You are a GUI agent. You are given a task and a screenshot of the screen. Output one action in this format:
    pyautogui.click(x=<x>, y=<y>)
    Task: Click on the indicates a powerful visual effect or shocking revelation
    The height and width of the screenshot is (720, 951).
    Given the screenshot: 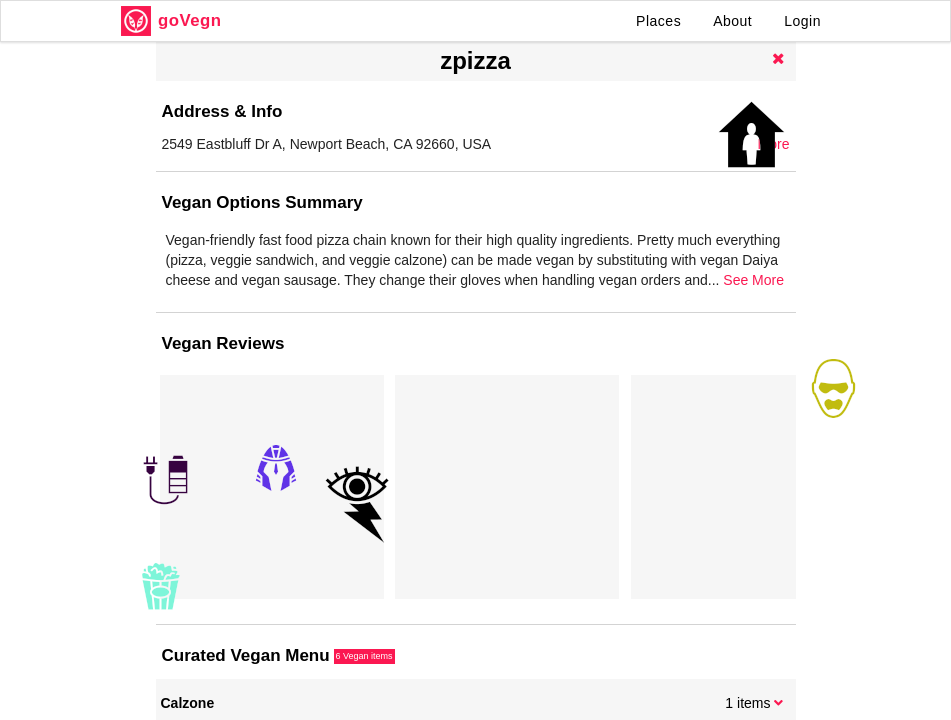 What is the action you would take?
    pyautogui.click(x=358, y=505)
    